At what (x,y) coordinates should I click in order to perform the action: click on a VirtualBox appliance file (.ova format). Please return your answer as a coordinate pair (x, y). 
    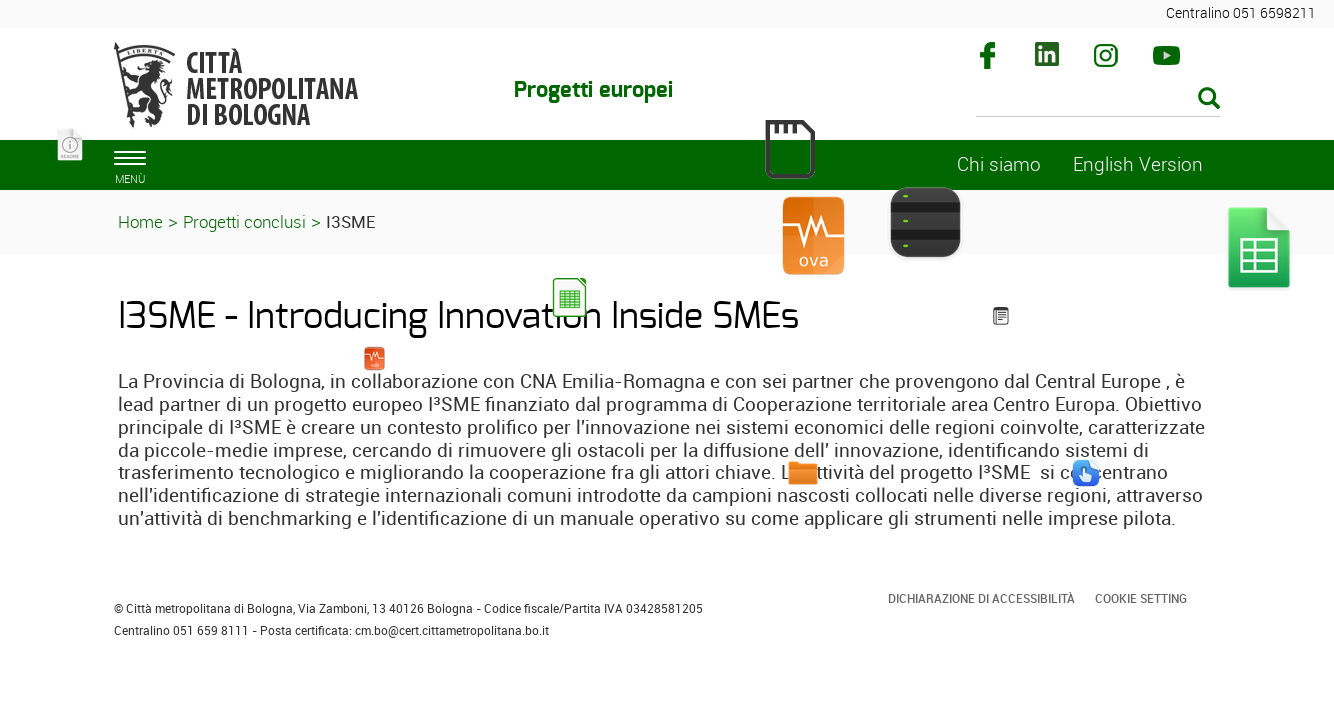
    Looking at the image, I should click on (813, 235).